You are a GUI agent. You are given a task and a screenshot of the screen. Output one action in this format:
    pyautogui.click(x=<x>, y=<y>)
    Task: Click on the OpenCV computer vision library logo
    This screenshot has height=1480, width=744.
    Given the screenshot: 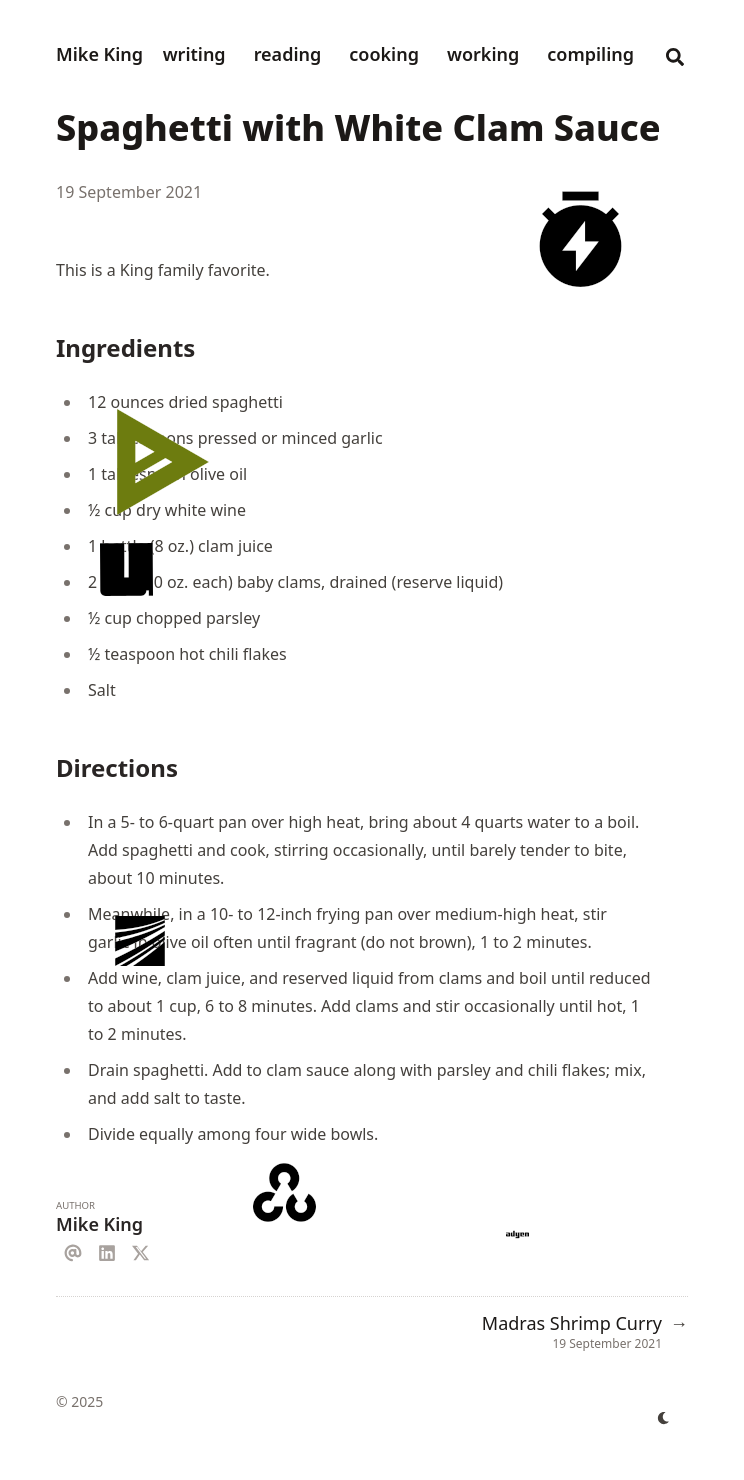 What is the action you would take?
    pyautogui.click(x=284, y=1192)
    